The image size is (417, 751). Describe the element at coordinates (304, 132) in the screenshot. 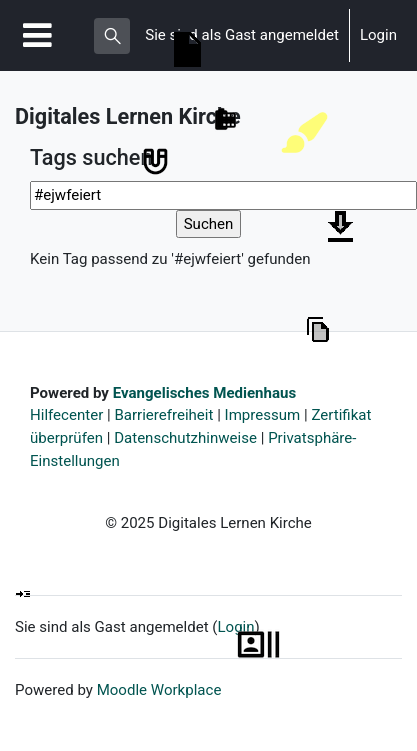

I see `access drawing or painting tools` at that location.